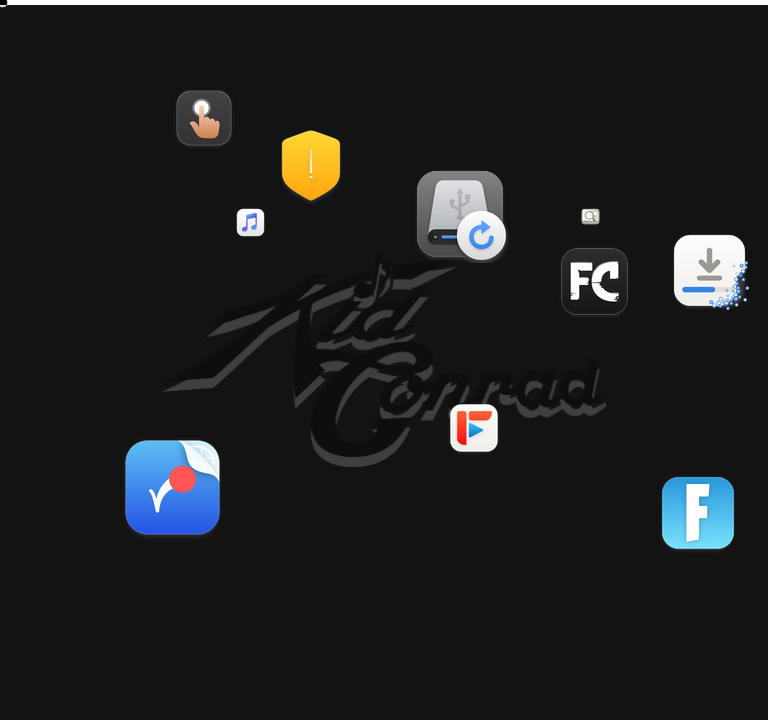  I want to click on open desktop animation preferences, so click(172, 487).